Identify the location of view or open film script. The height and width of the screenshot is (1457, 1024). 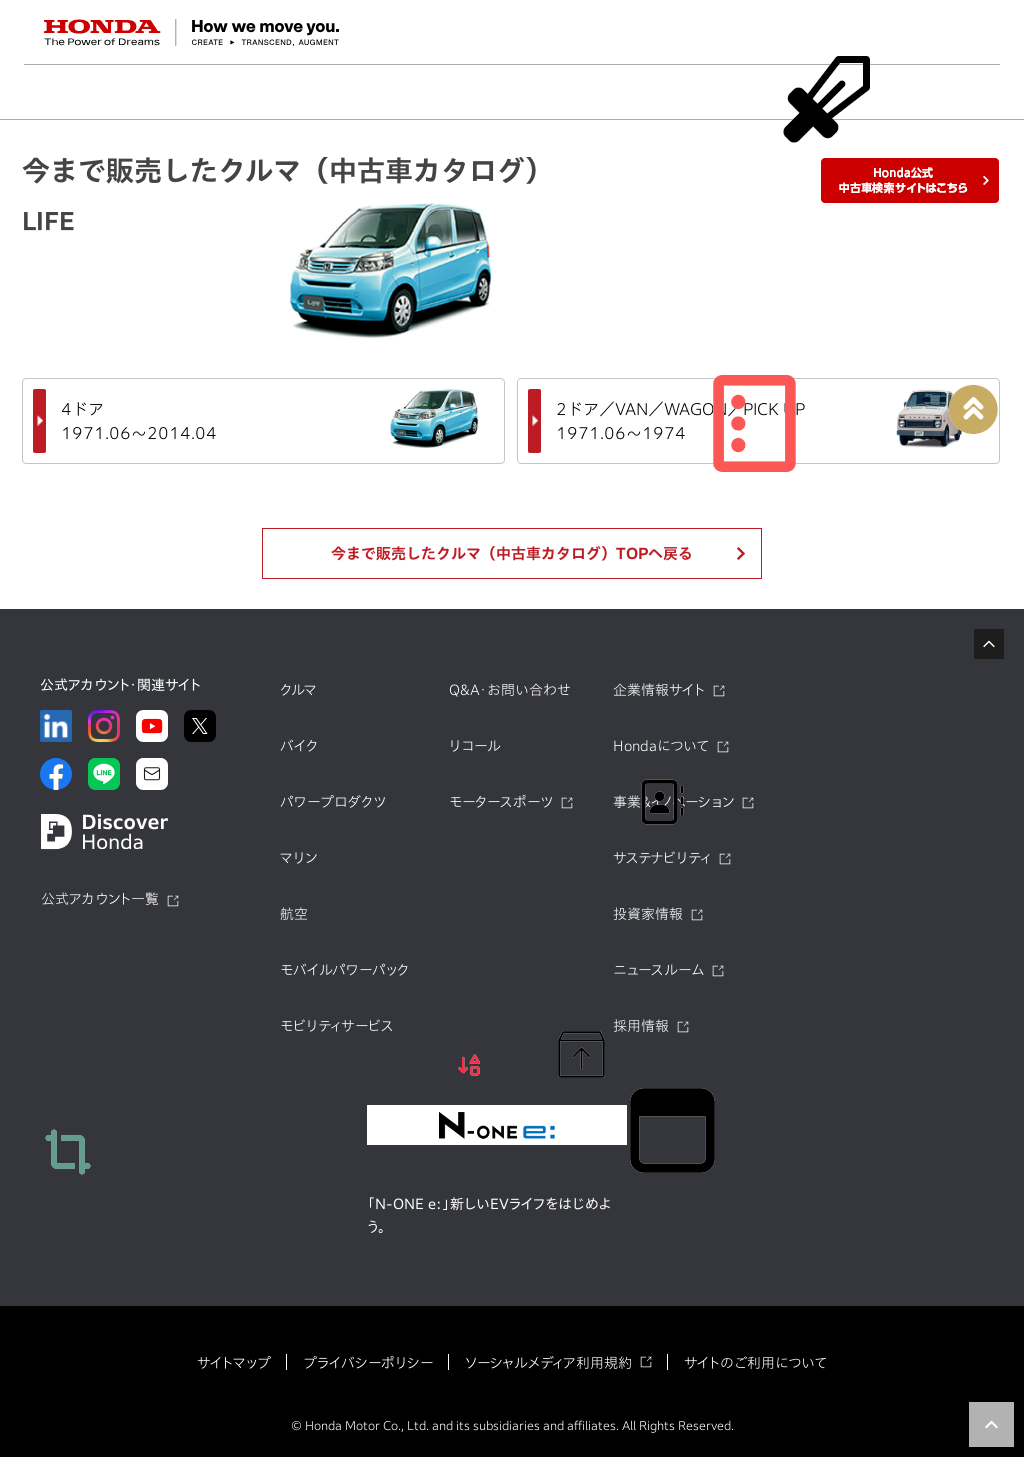
(754, 423).